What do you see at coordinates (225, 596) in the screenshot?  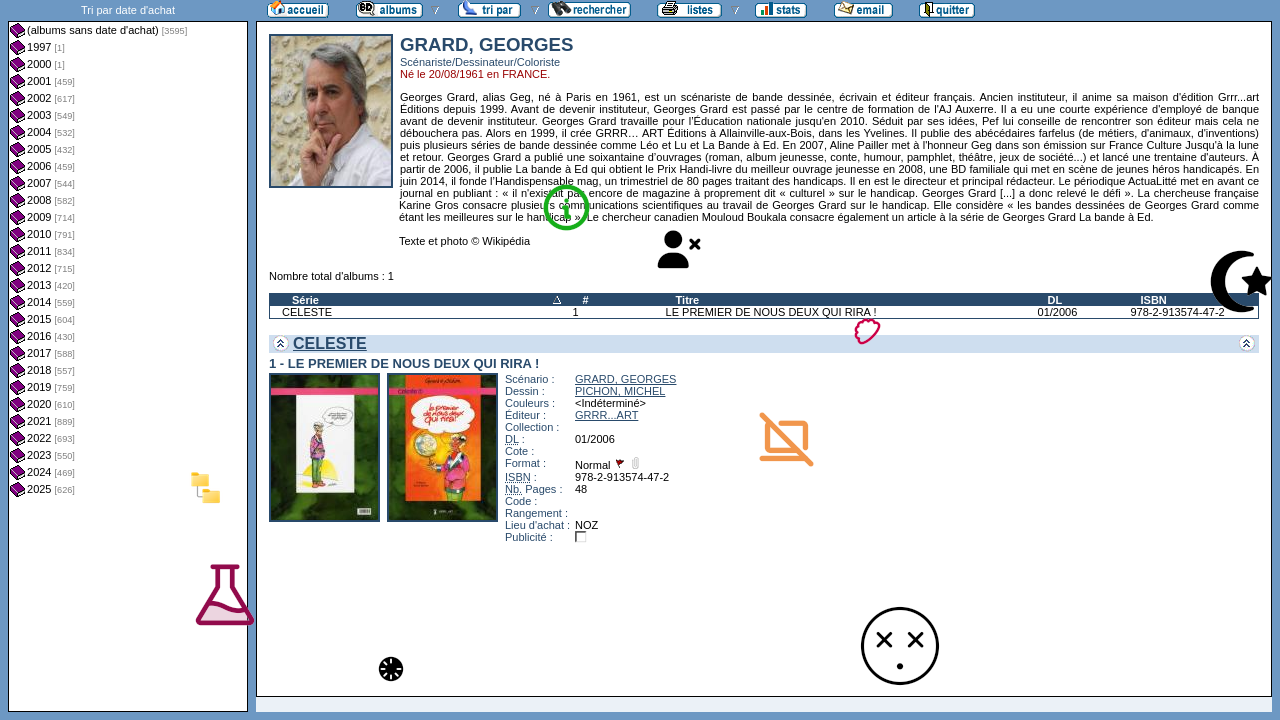 I see `access lab or experimental features` at bounding box center [225, 596].